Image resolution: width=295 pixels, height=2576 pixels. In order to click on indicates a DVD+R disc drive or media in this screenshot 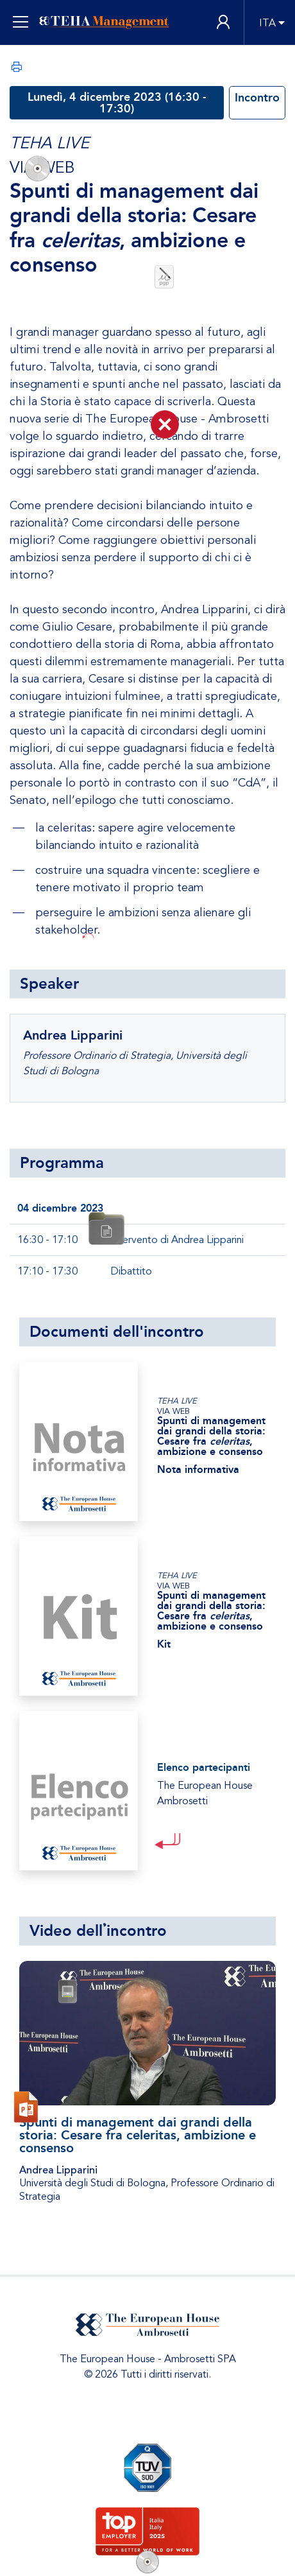, I will do `click(148, 2562)`.